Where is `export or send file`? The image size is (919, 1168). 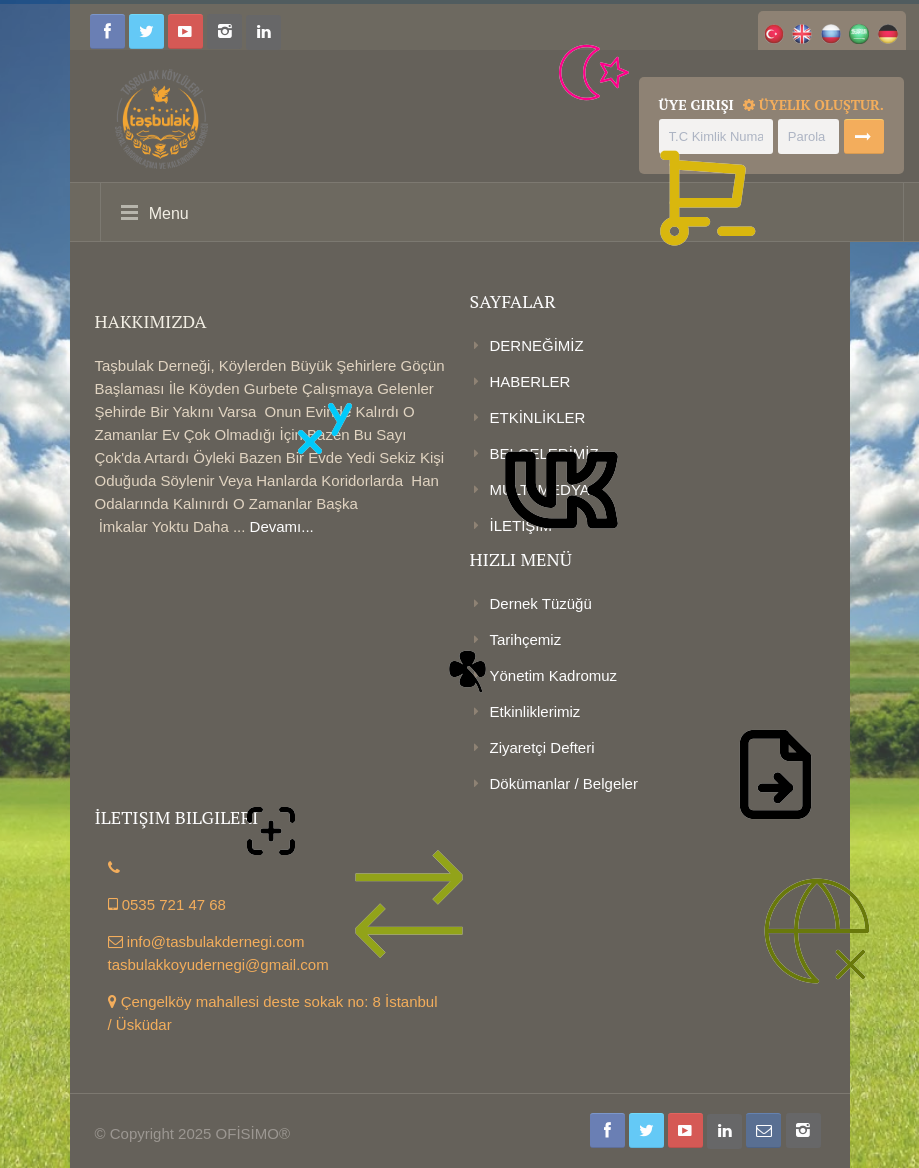
export or send file is located at coordinates (775, 774).